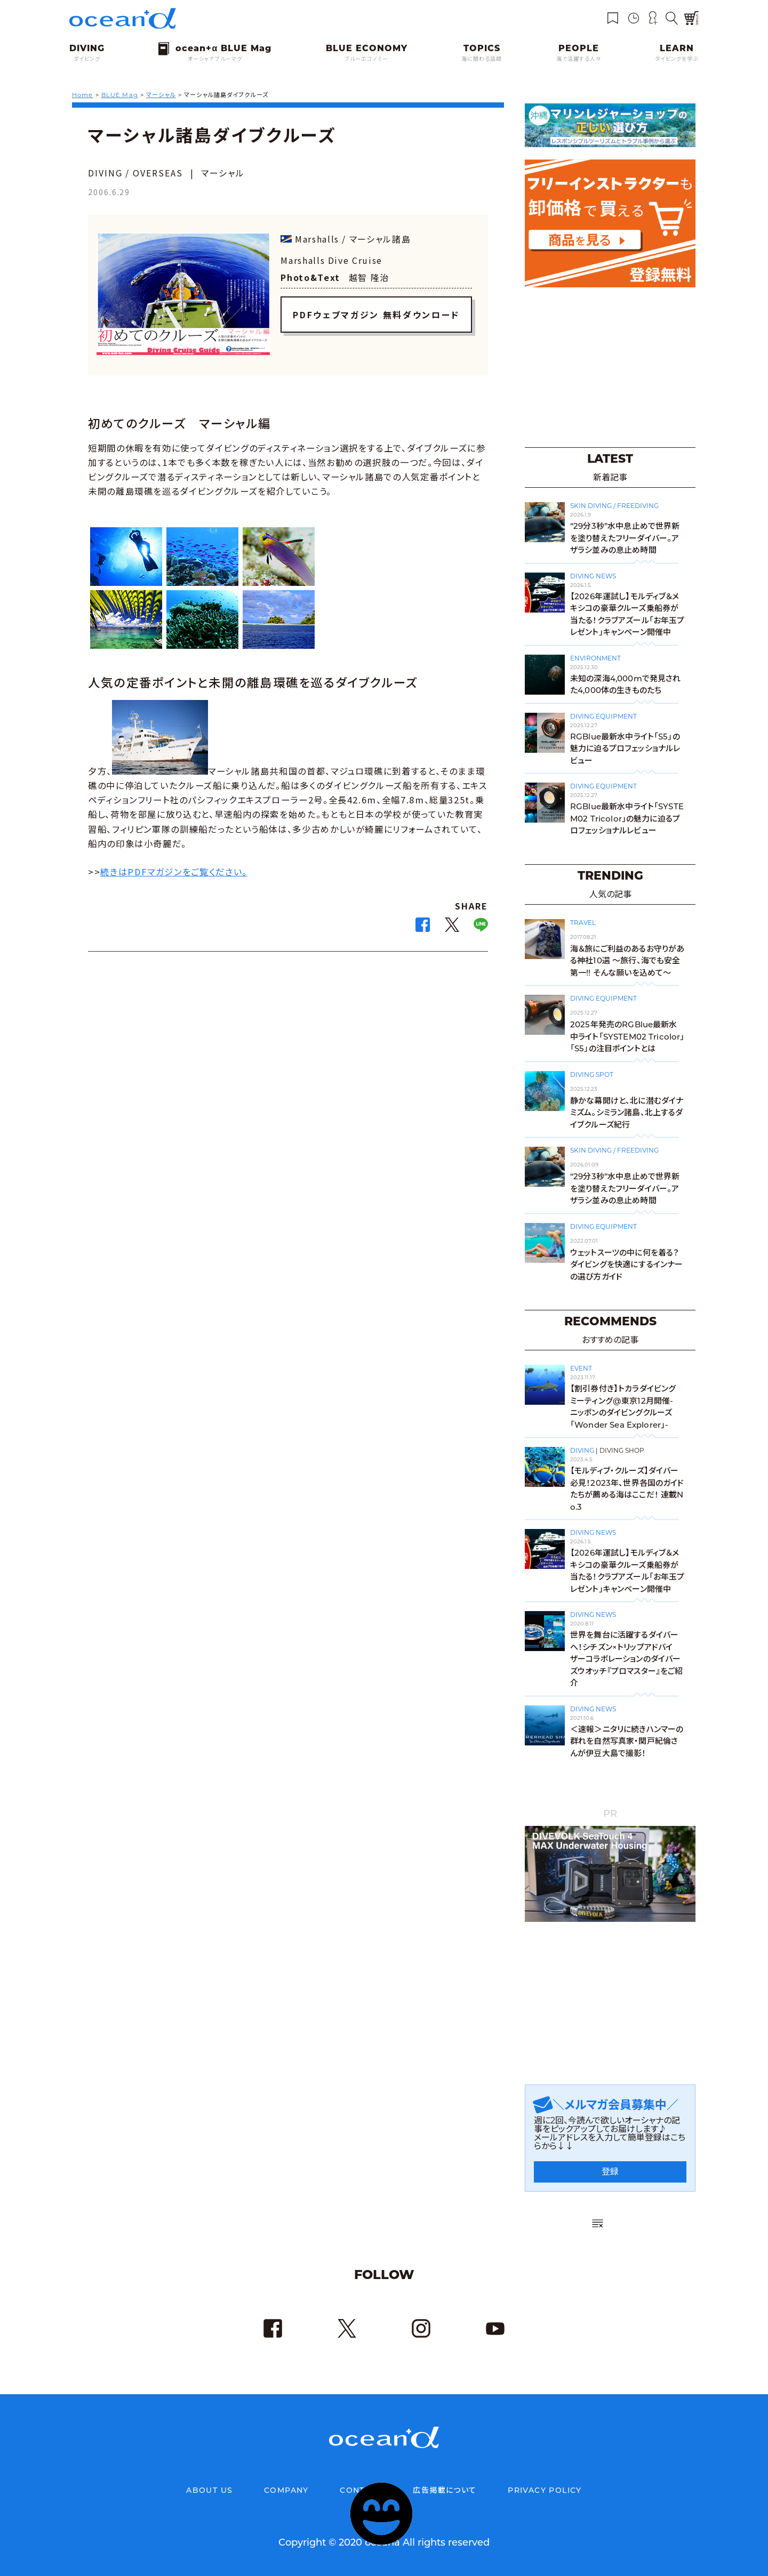 This screenshot has width=768, height=2576. I want to click on add a happy reaction or emoji, so click(381, 2514).